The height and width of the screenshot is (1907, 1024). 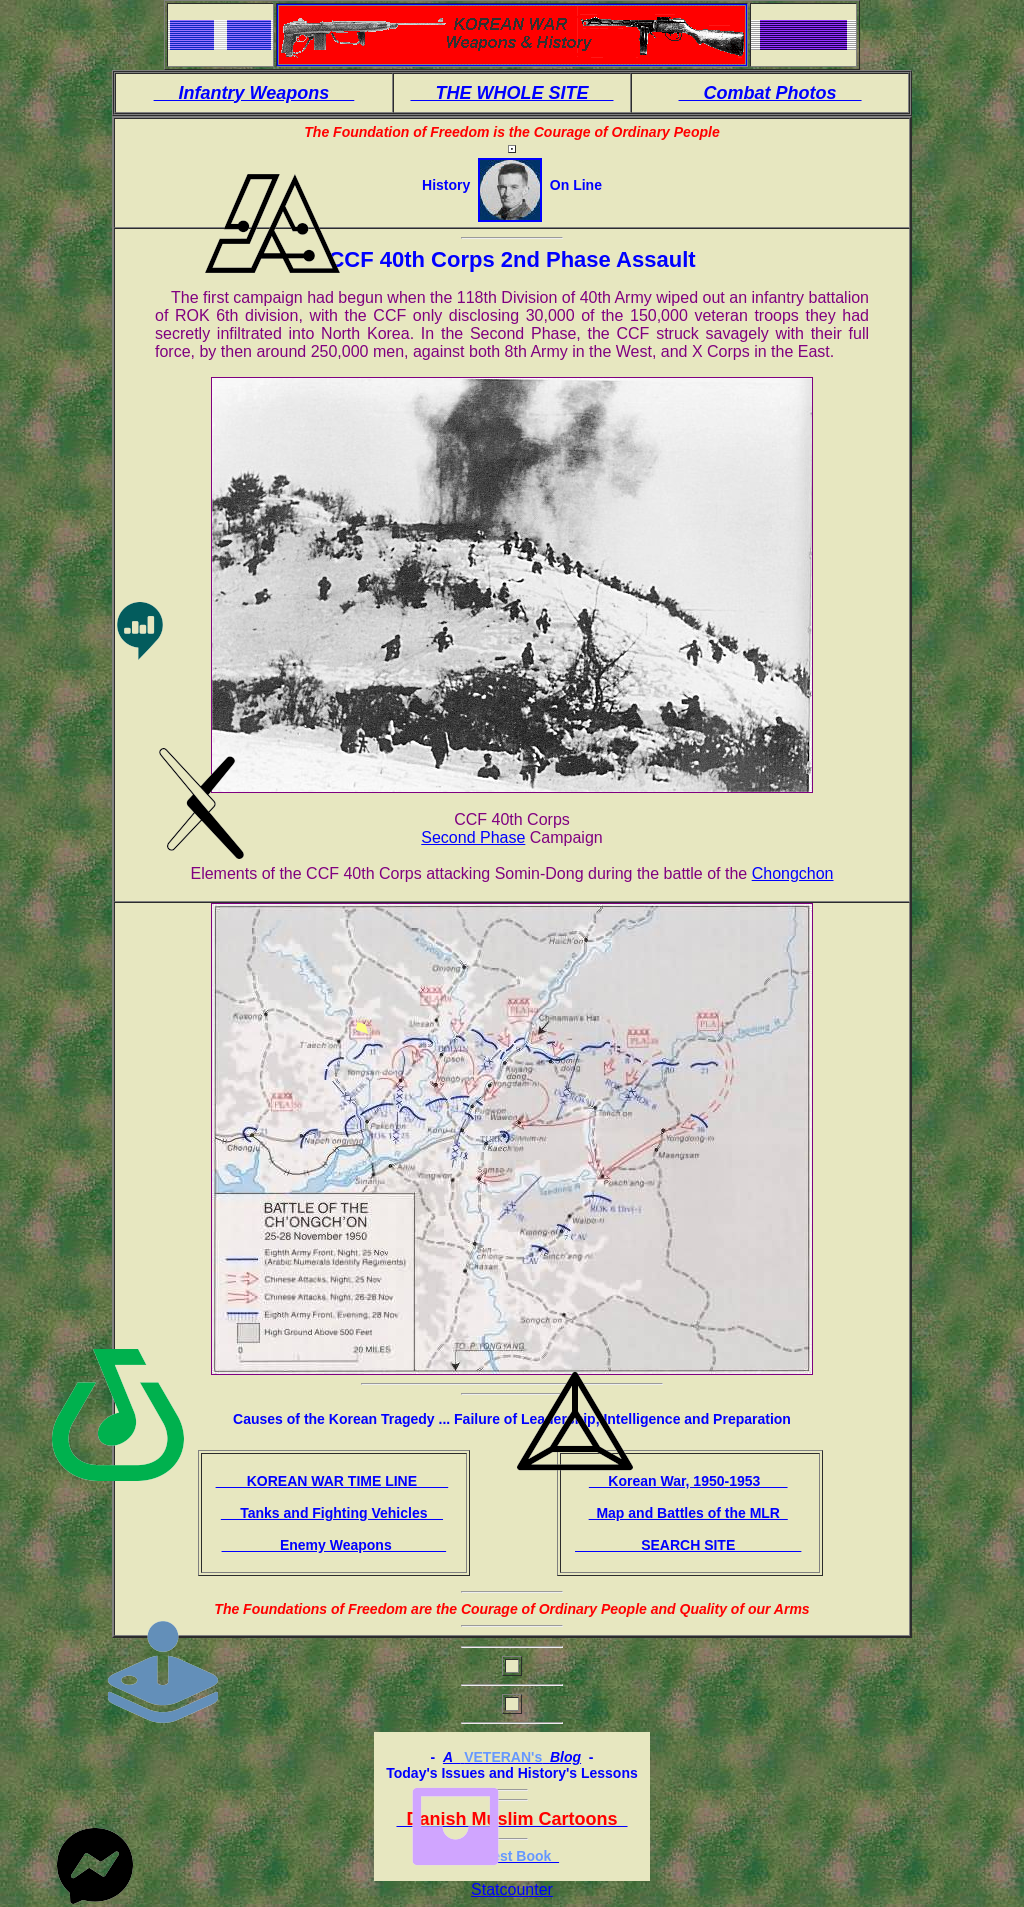 What do you see at coordinates (140, 631) in the screenshot?
I see `open Redash dashboard` at bounding box center [140, 631].